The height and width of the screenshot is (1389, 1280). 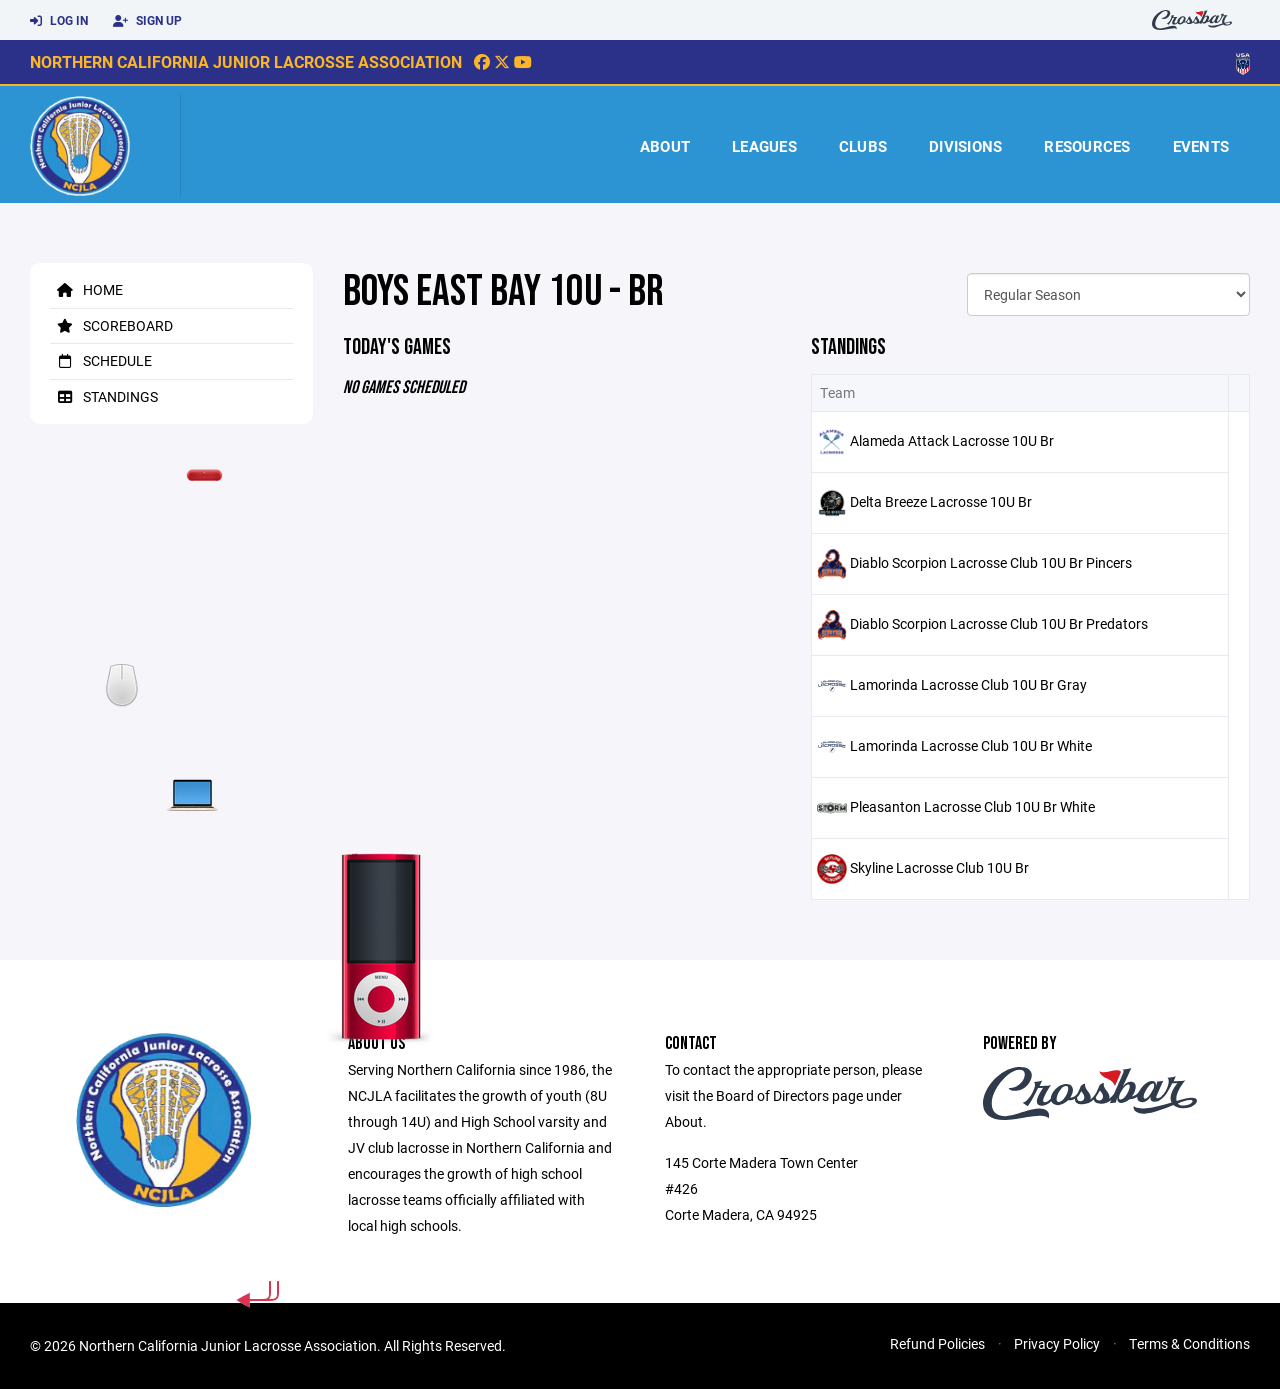 What do you see at coordinates (380, 949) in the screenshot?
I see `access ipod device settings` at bounding box center [380, 949].